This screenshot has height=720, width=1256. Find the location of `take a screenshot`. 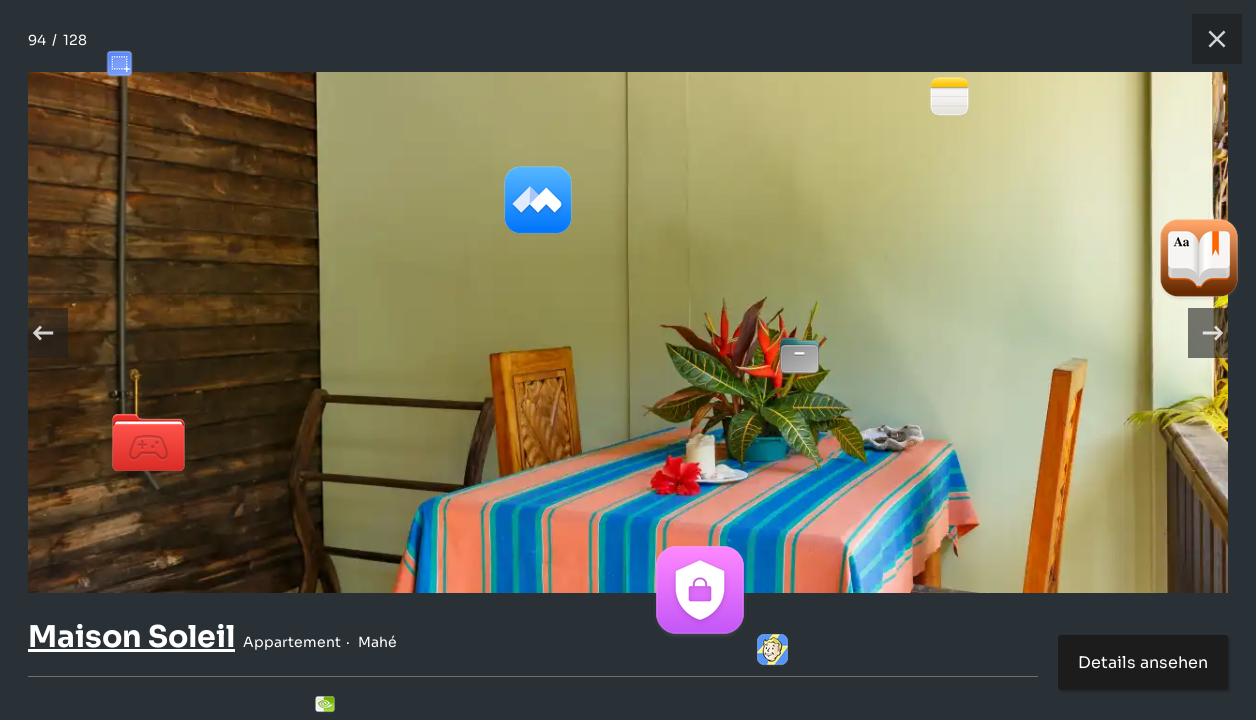

take a screenshot is located at coordinates (119, 63).